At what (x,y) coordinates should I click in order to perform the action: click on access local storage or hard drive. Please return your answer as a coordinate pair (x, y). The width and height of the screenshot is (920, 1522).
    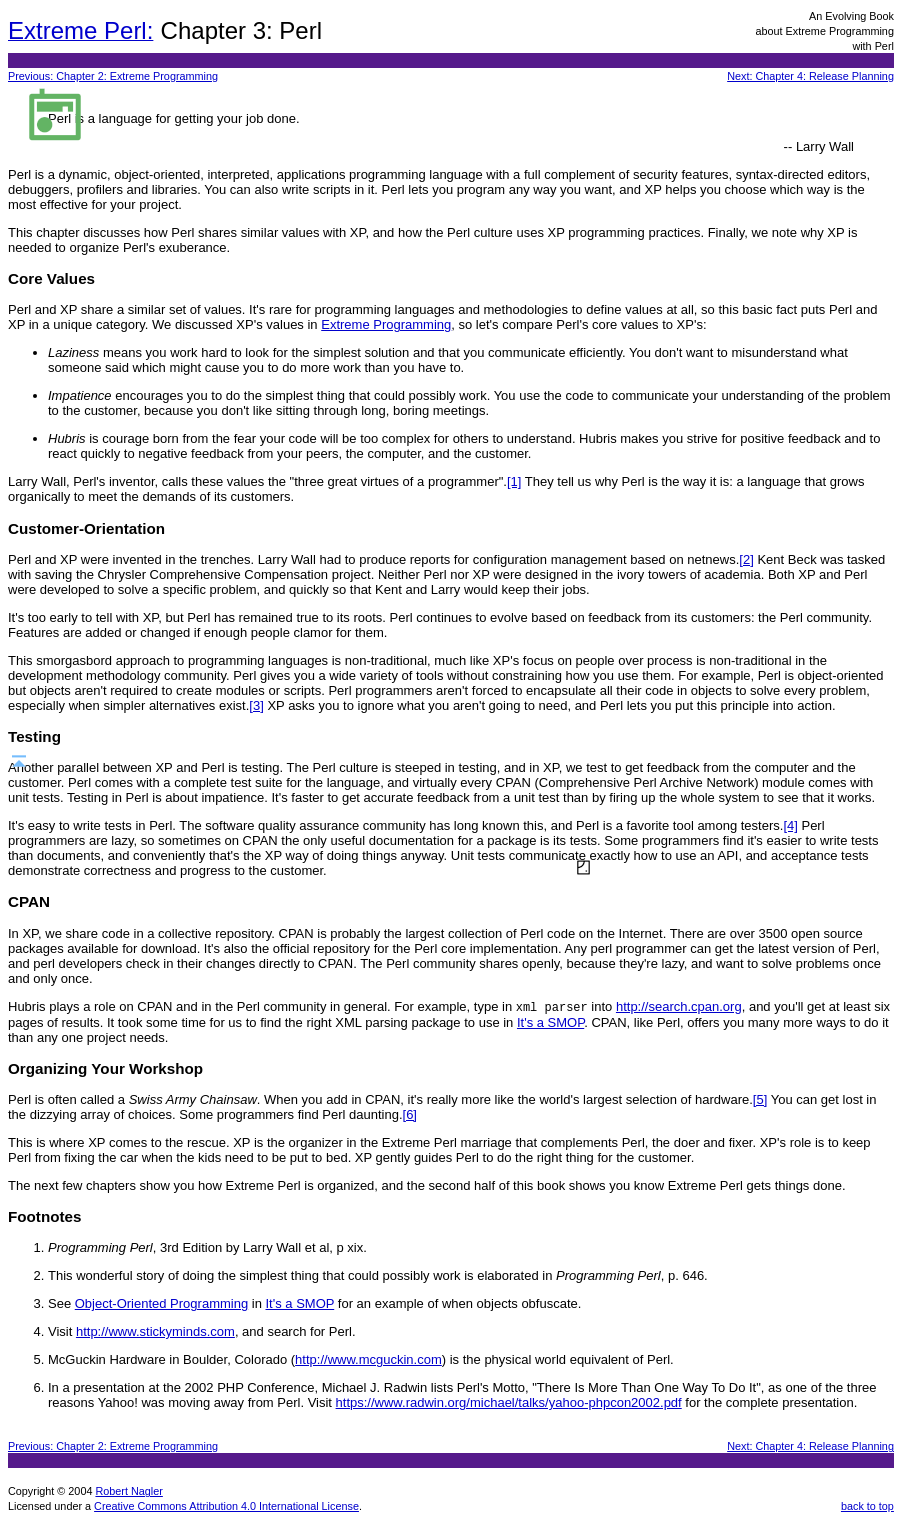
    Looking at the image, I should click on (583, 867).